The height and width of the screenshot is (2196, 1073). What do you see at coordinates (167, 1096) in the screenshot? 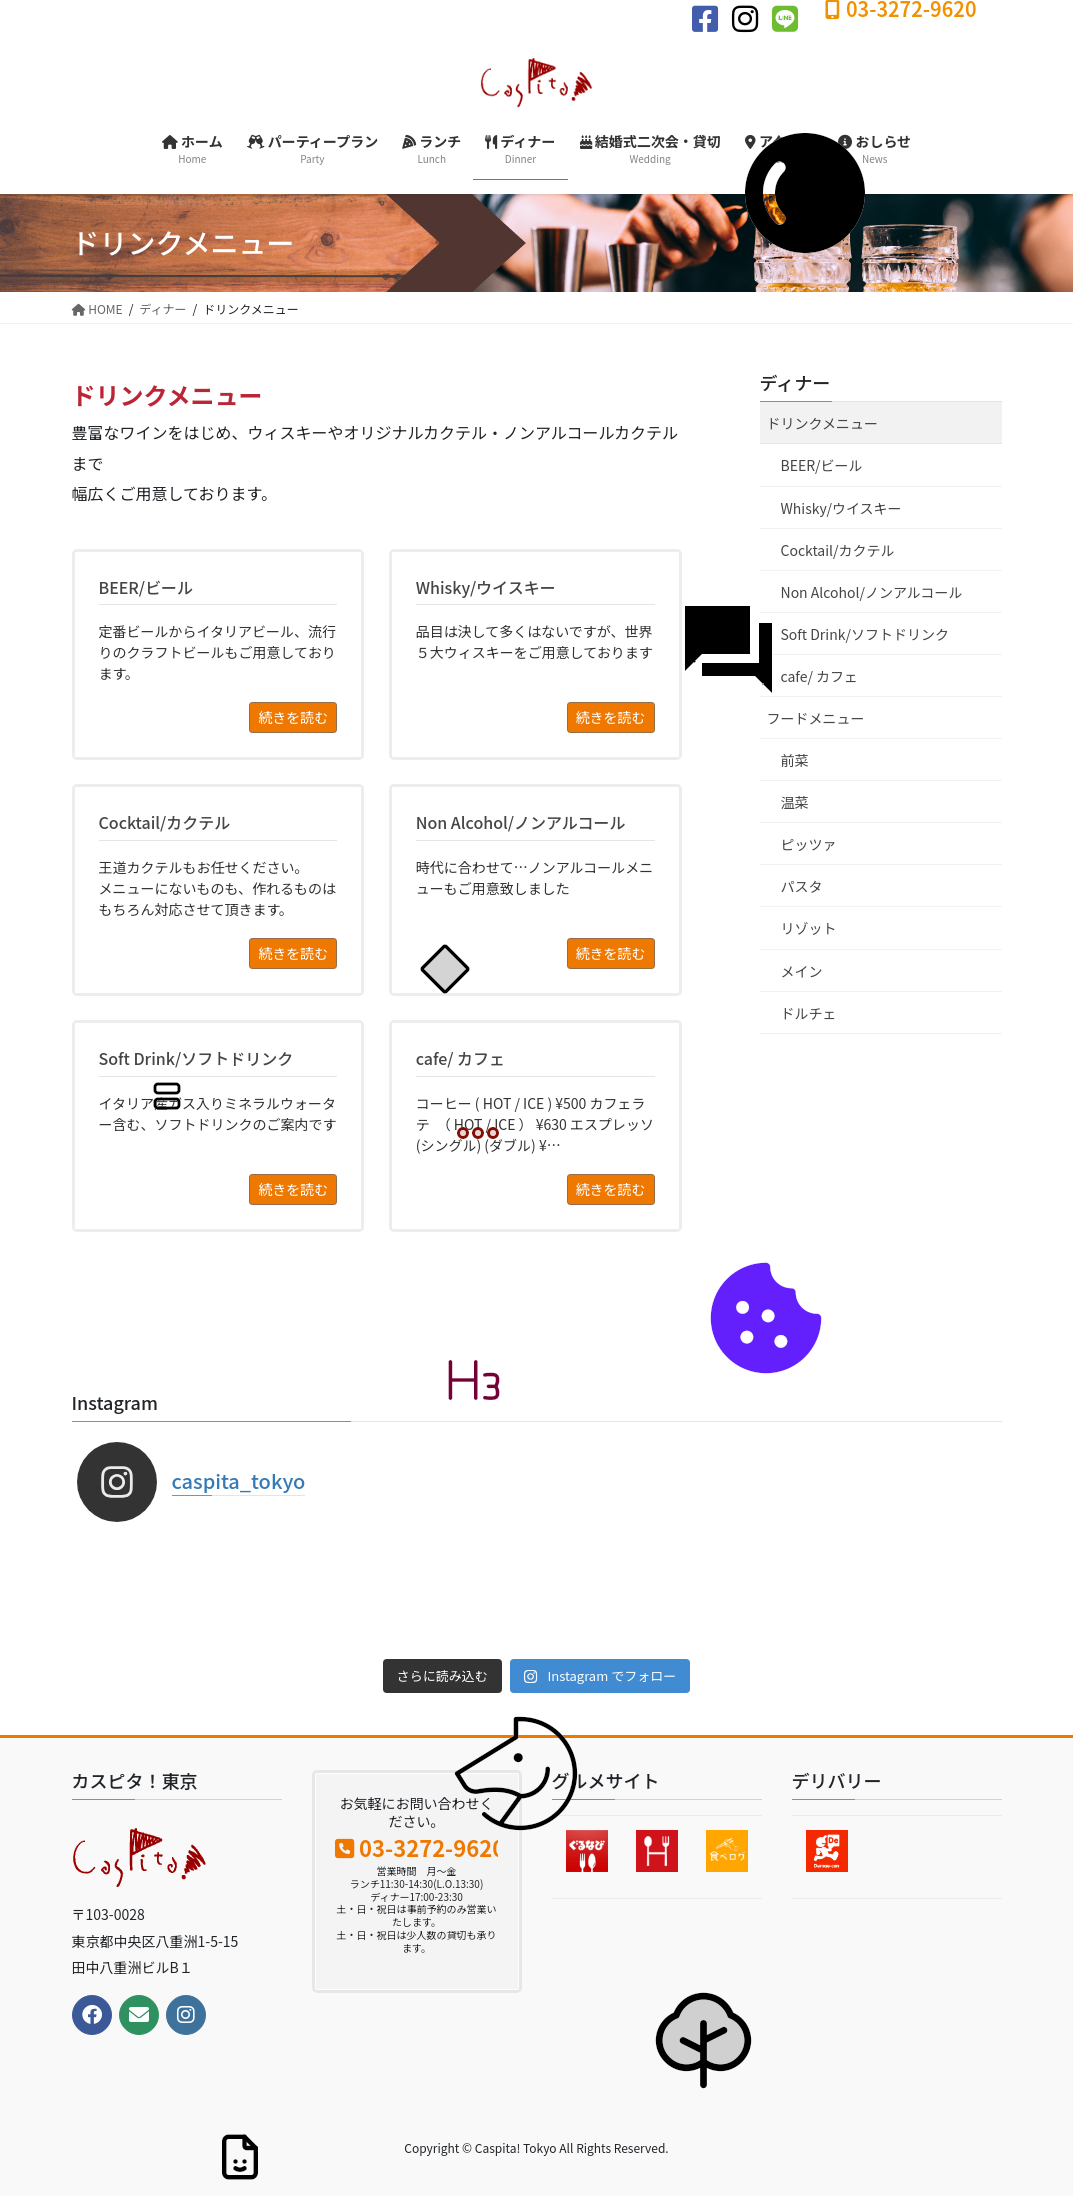
I see `switch to list view` at bounding box center [167, 1096].